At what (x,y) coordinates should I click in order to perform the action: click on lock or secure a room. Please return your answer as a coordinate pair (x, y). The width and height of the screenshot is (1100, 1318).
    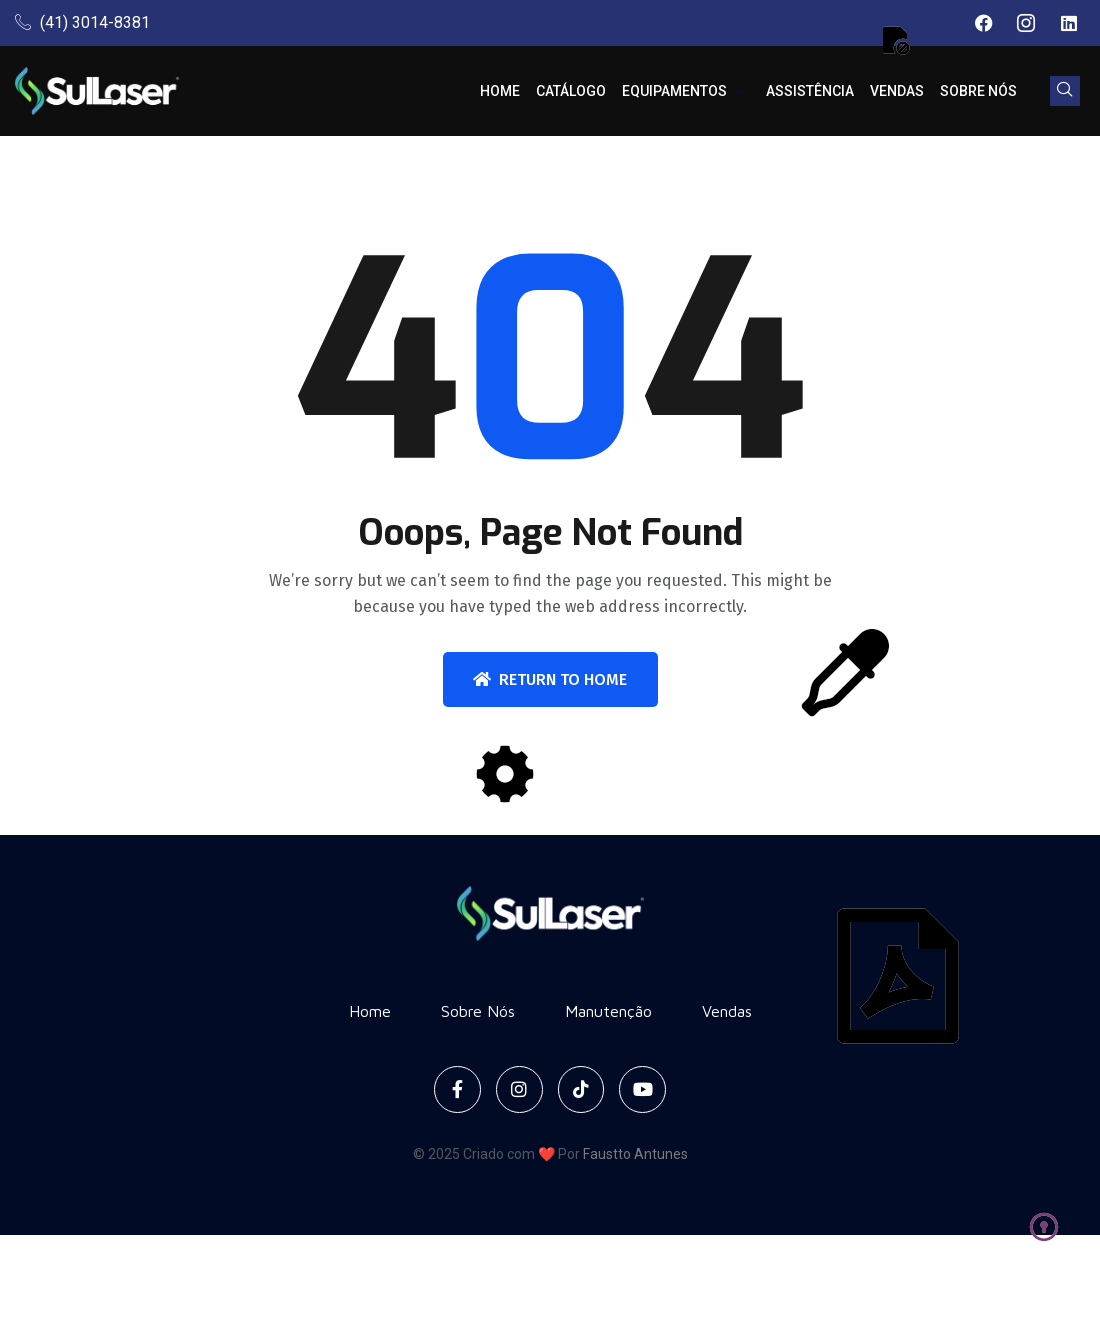
    Looking at the image, I should click on (1044, 1227).